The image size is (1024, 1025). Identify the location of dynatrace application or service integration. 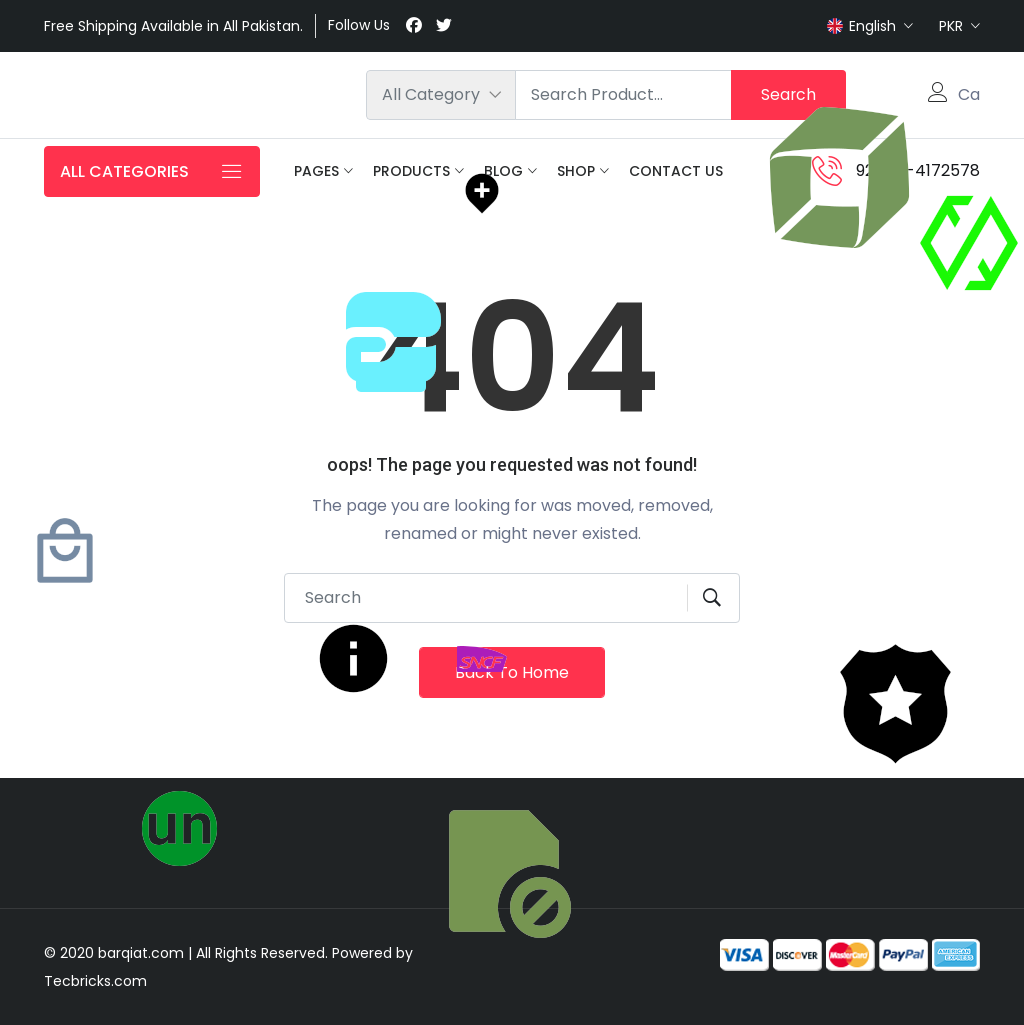
(839, 177).